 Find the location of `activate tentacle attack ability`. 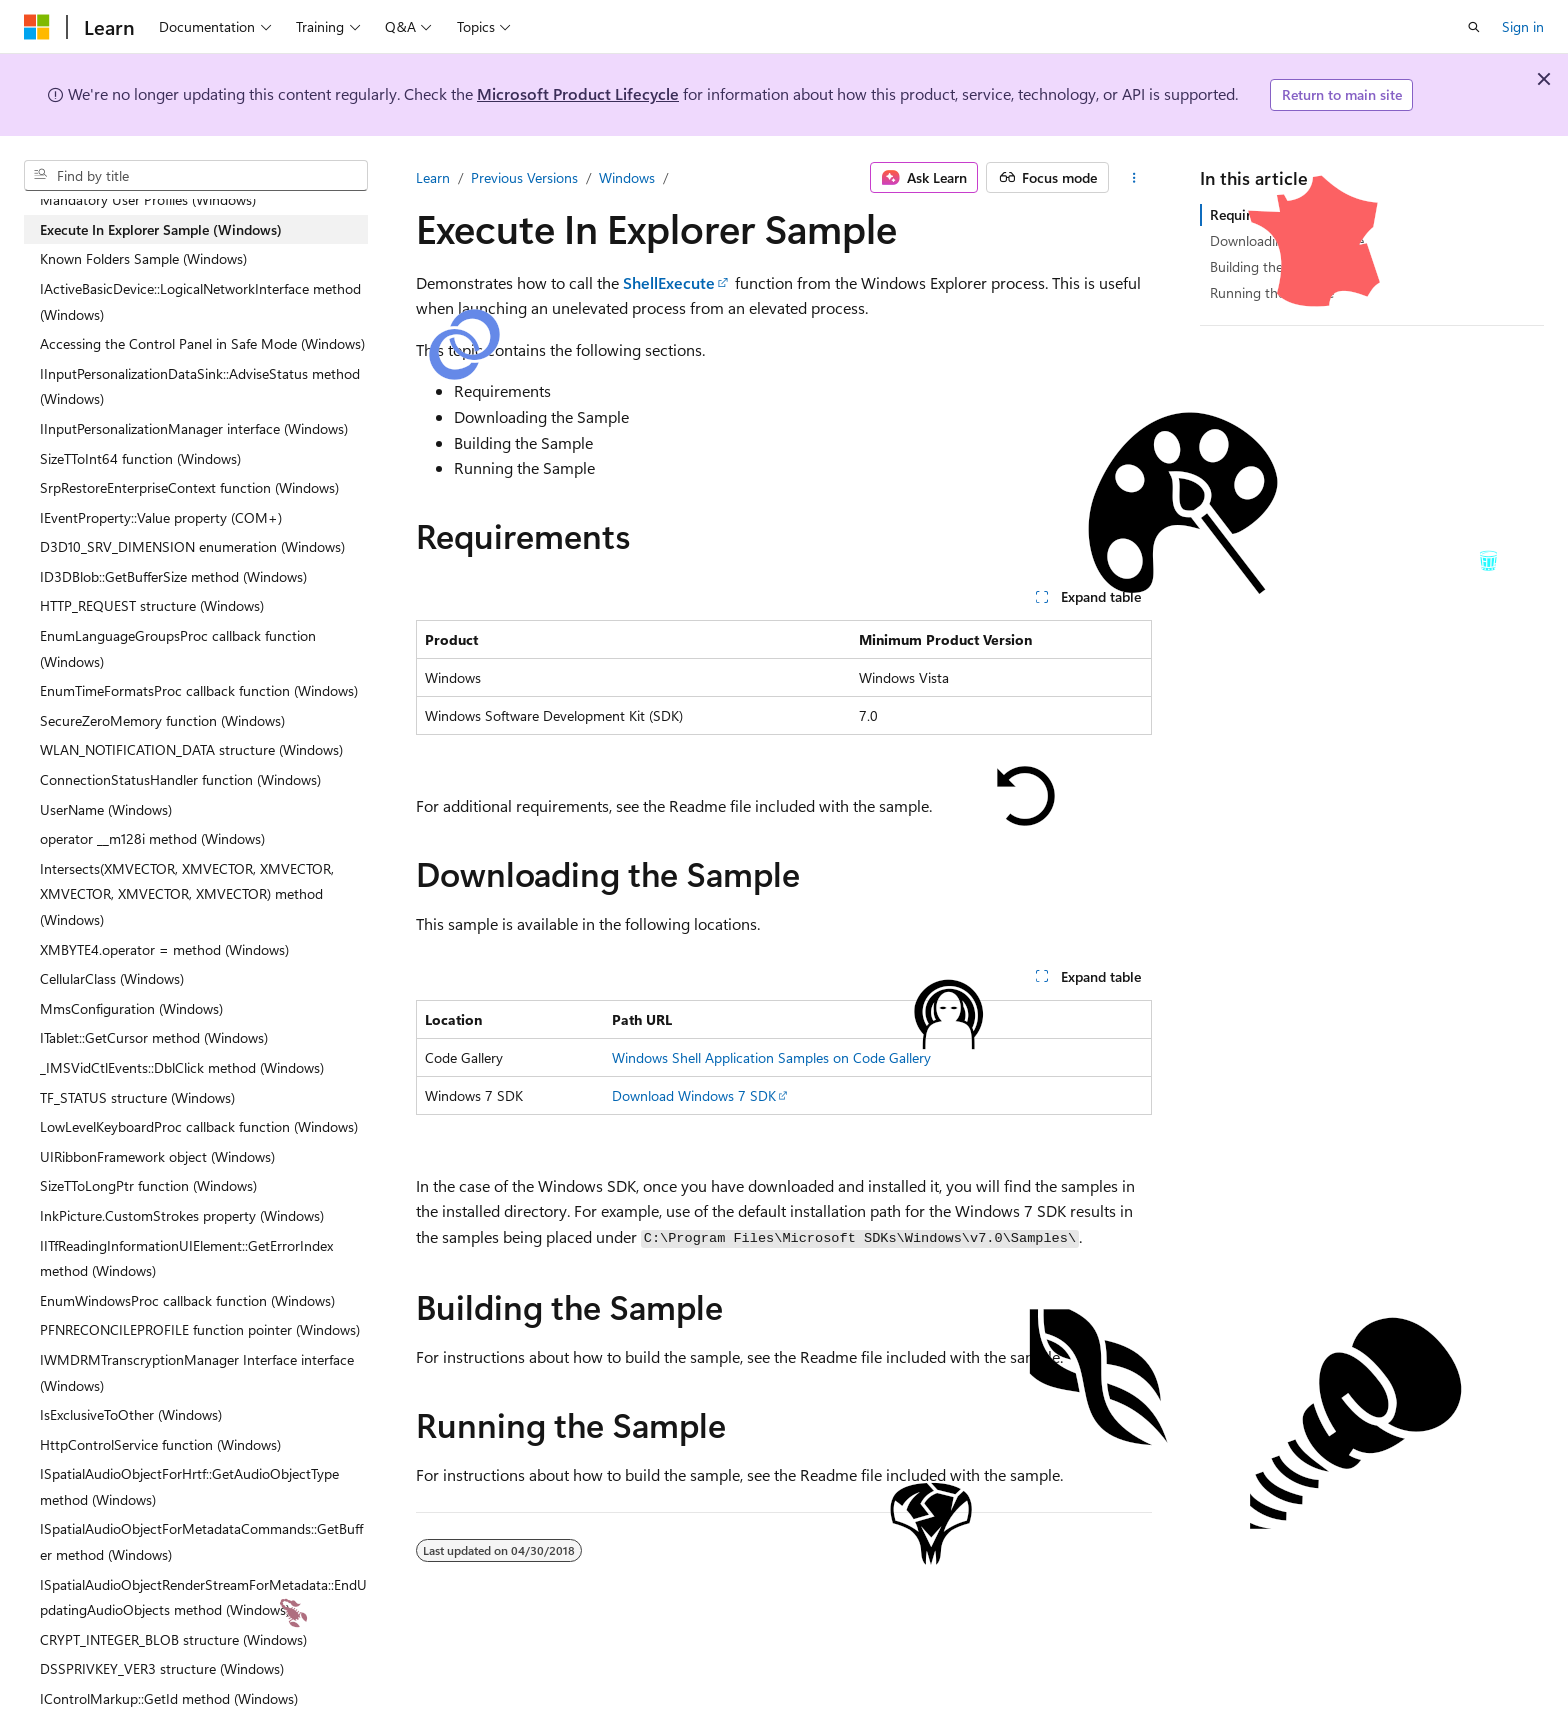

activate tentacle attack ability is located at coordinates (1099, 1376).